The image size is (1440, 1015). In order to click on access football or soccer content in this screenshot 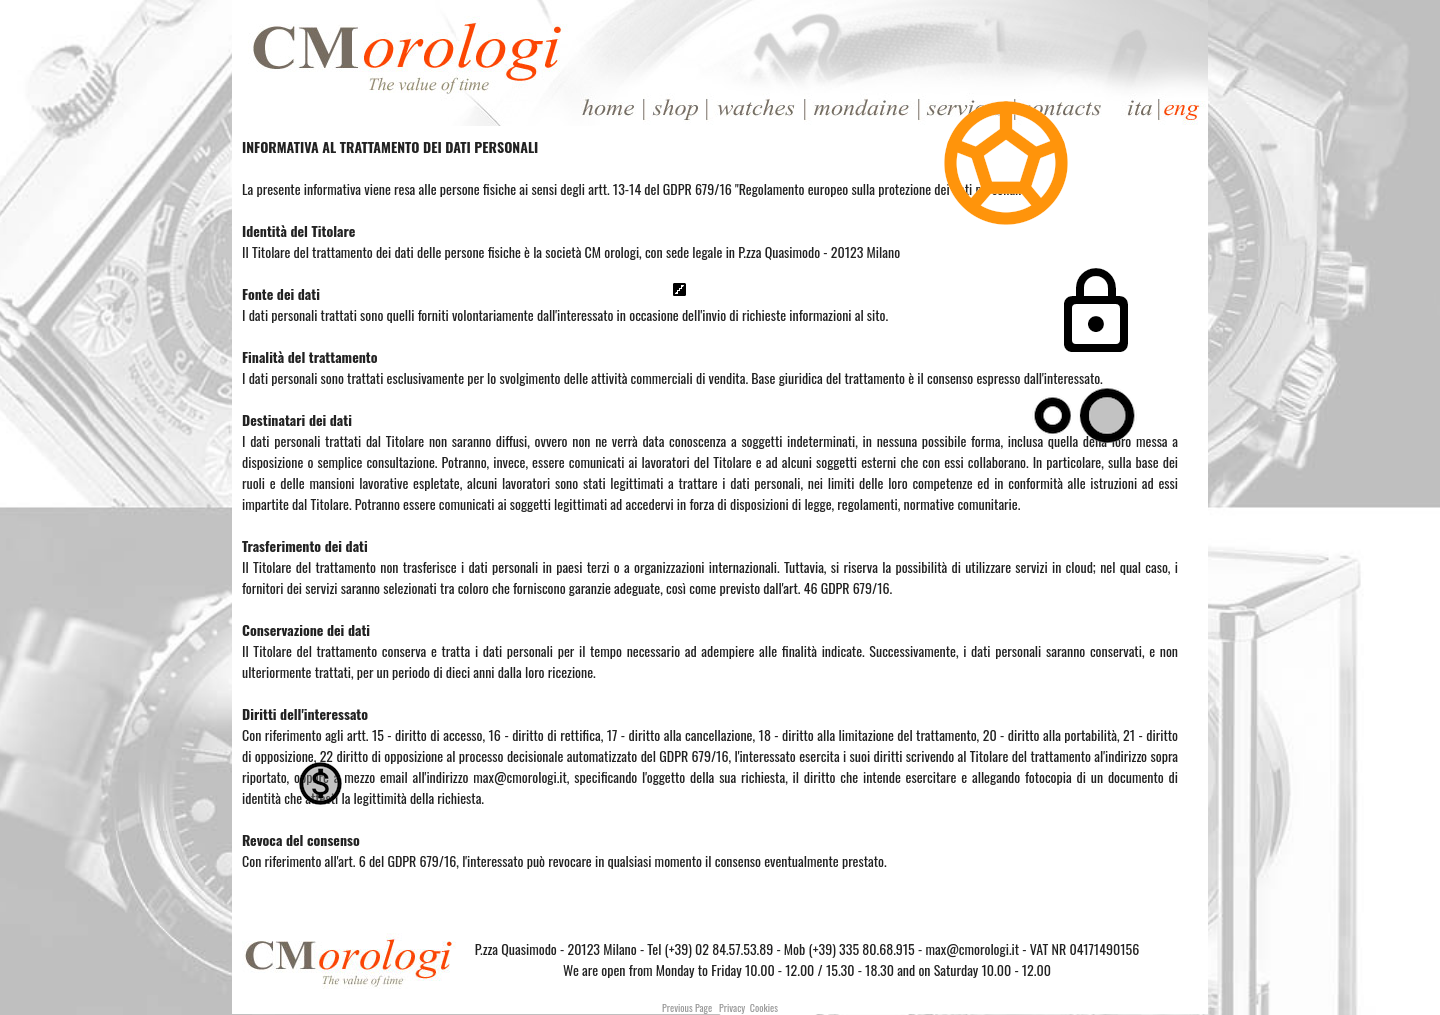, I will do `click(1006, 163)`.